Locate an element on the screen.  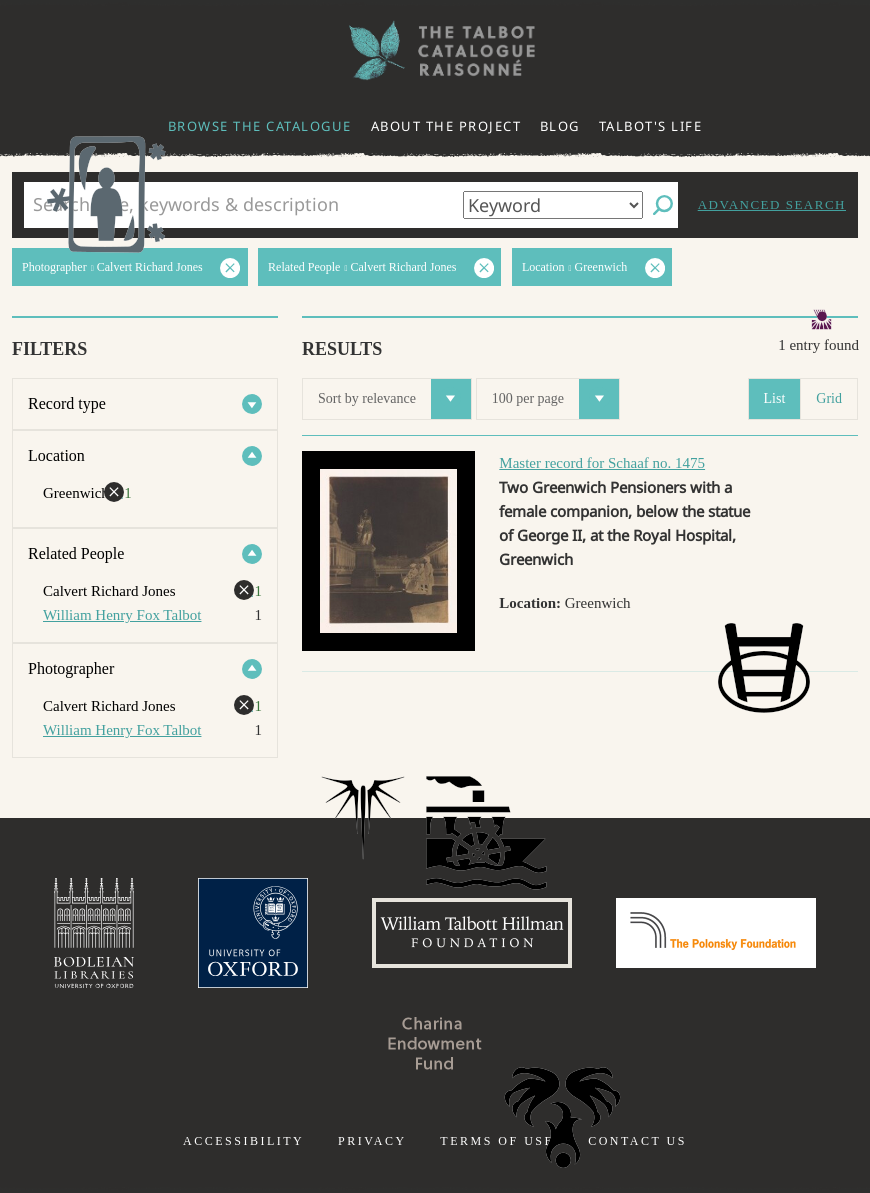
navigate to riverboat or steamship tours is located at coordinates (486, 836).